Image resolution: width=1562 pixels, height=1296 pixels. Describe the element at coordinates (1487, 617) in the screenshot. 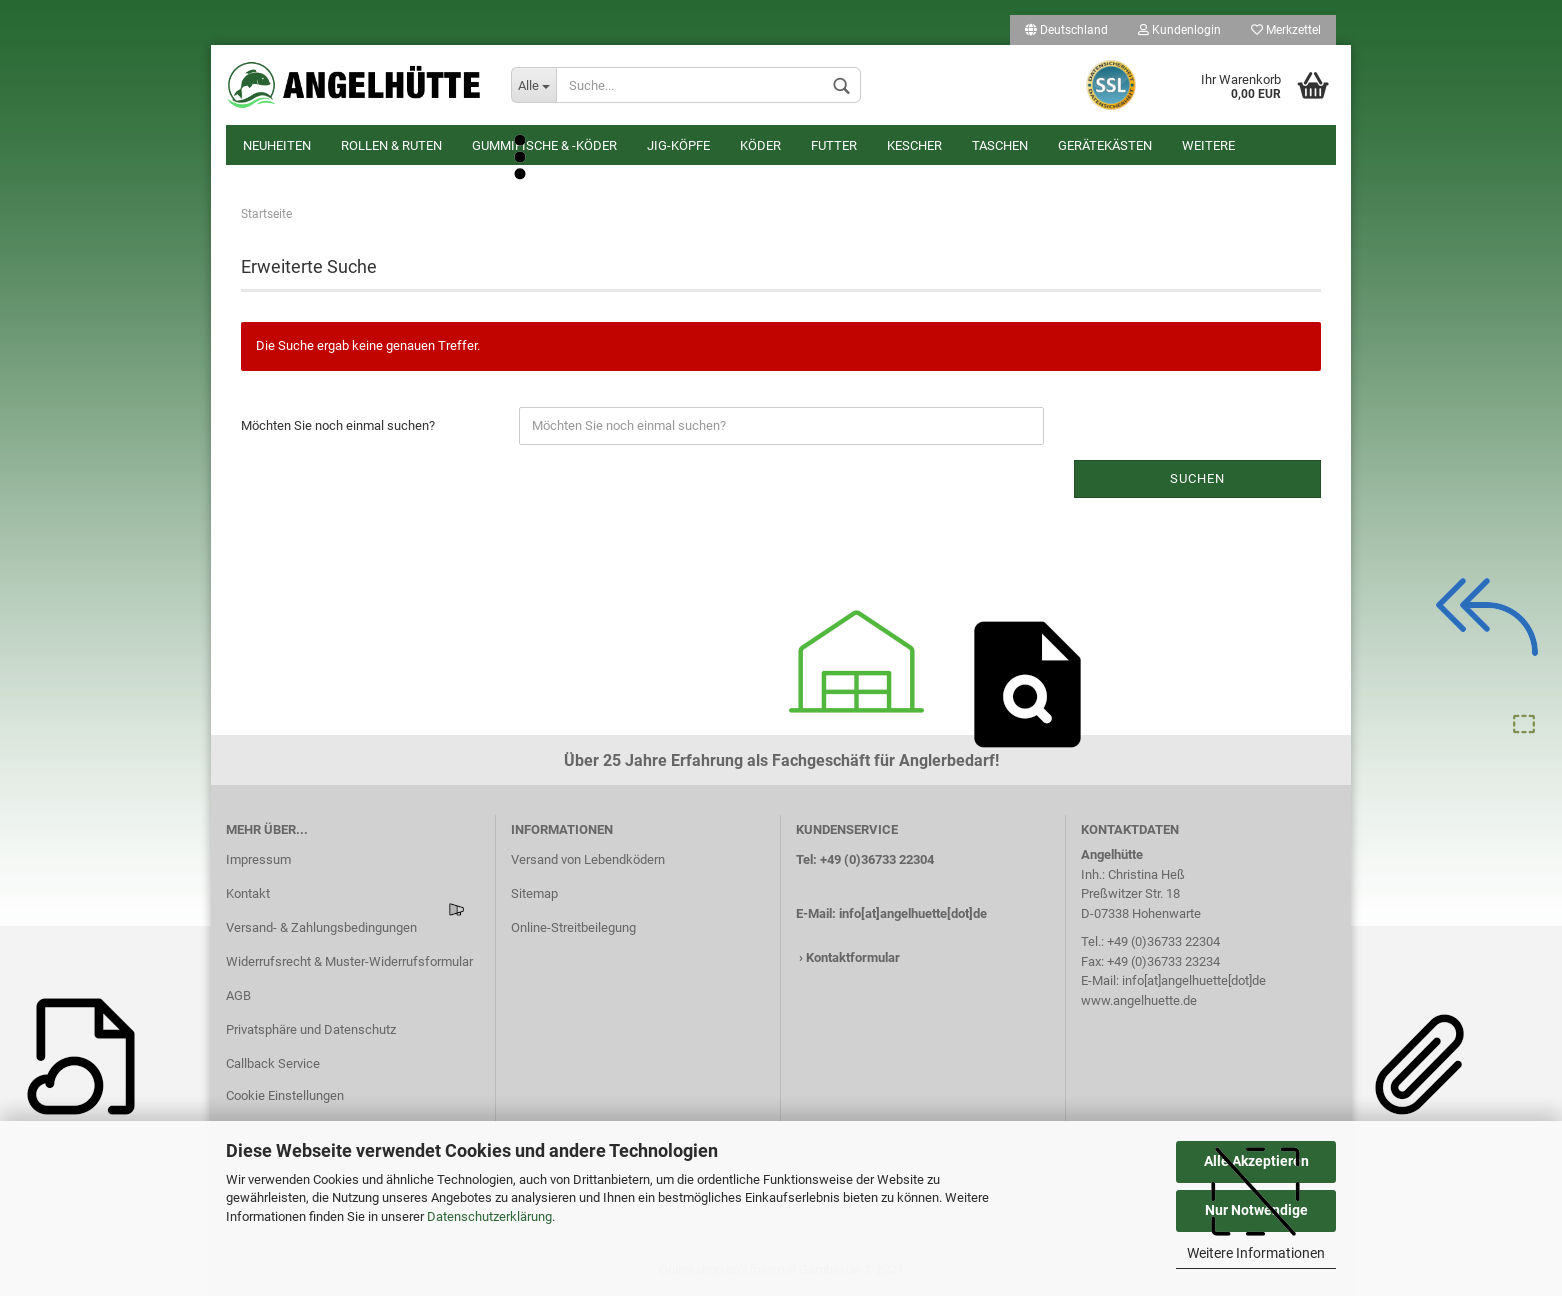

I see `reply all to a message or email` at that location.